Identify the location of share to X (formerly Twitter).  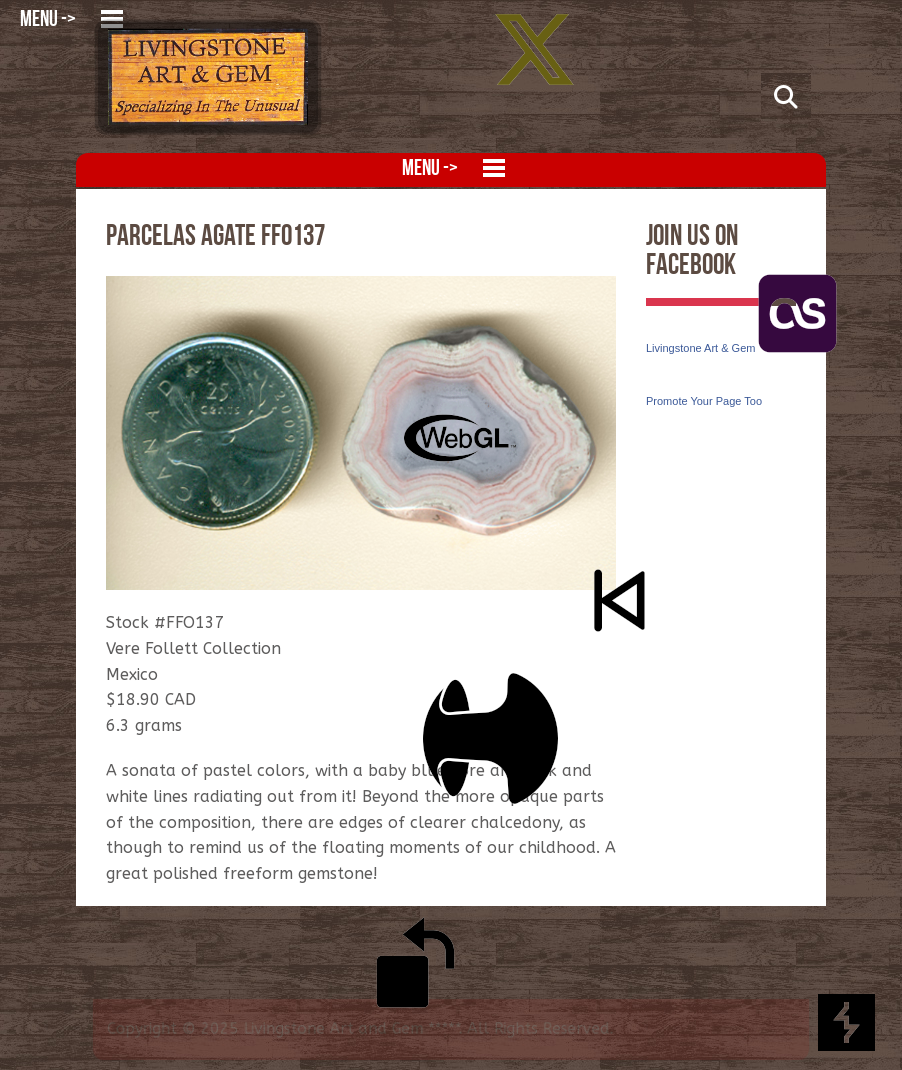
(534, 49).